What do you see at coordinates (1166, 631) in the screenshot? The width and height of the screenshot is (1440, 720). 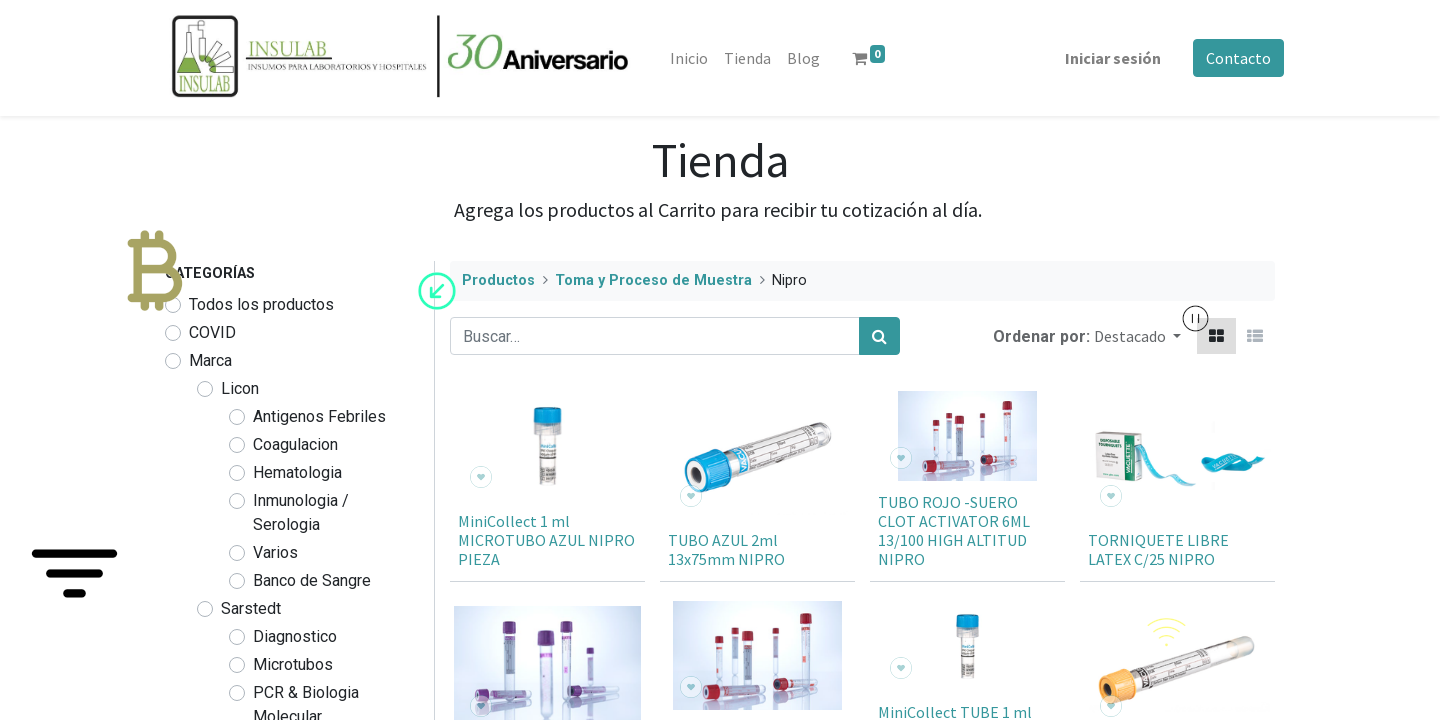 I see `indicates strong wifi signal strength` at bounding box center [1166, 631].